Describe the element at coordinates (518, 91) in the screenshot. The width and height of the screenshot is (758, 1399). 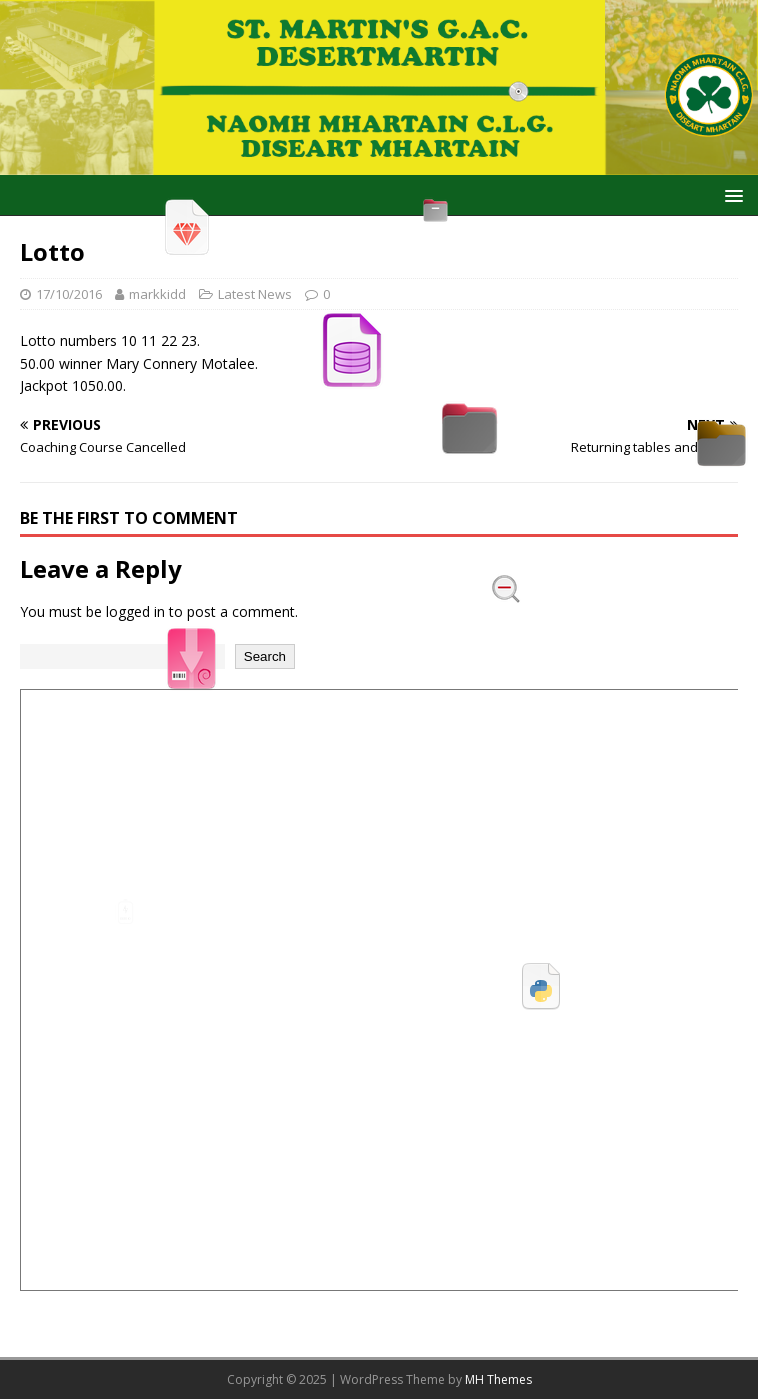
I see `access optical disc drive or CD/DVD media` at that location.